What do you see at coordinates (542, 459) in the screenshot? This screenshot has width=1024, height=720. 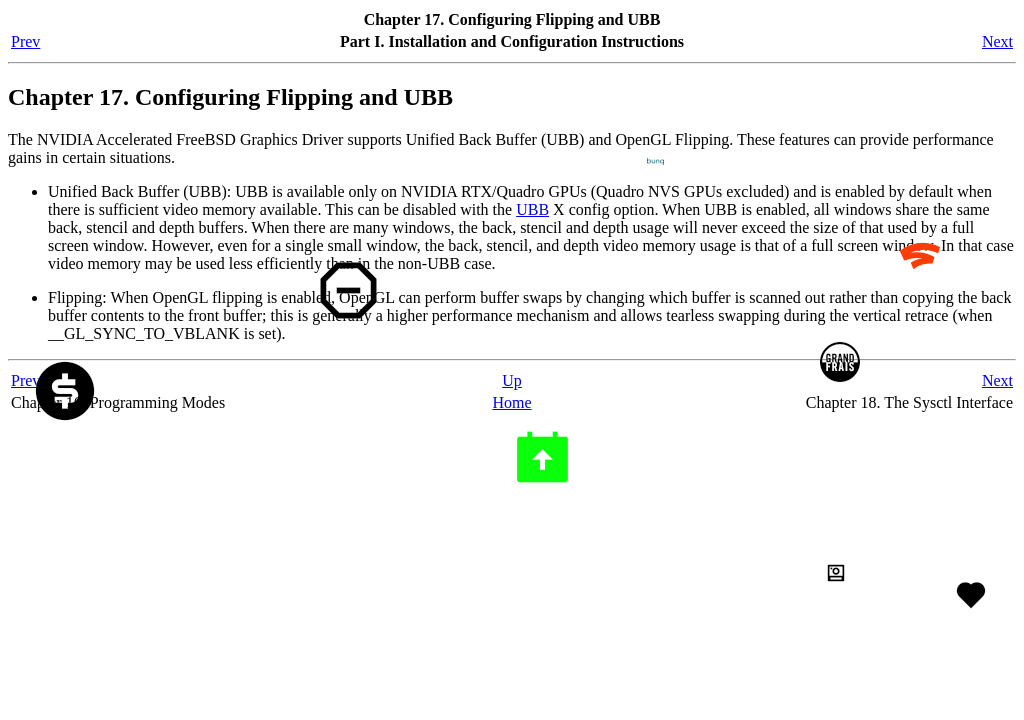 I see `upload image to gallery` at bounding box center [542, 459].